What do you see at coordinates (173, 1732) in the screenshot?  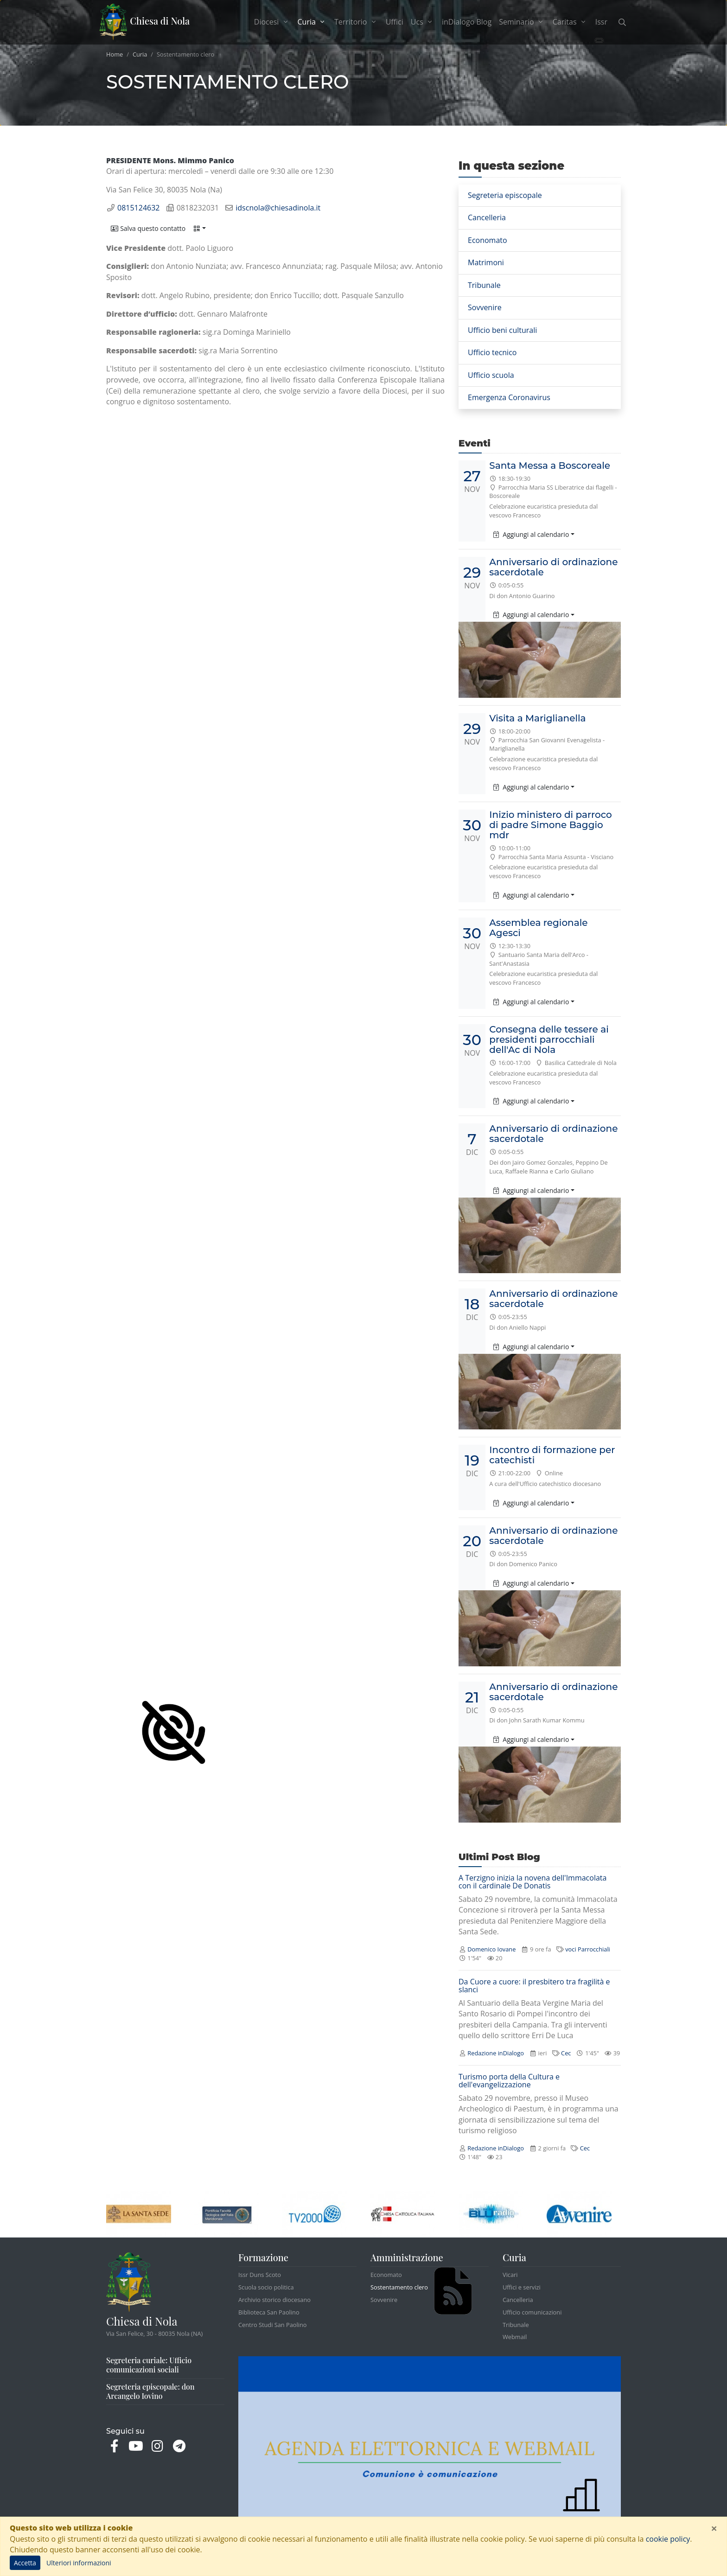 I see `disable spiral or swirl effect` at bounding box center [173, 1732].